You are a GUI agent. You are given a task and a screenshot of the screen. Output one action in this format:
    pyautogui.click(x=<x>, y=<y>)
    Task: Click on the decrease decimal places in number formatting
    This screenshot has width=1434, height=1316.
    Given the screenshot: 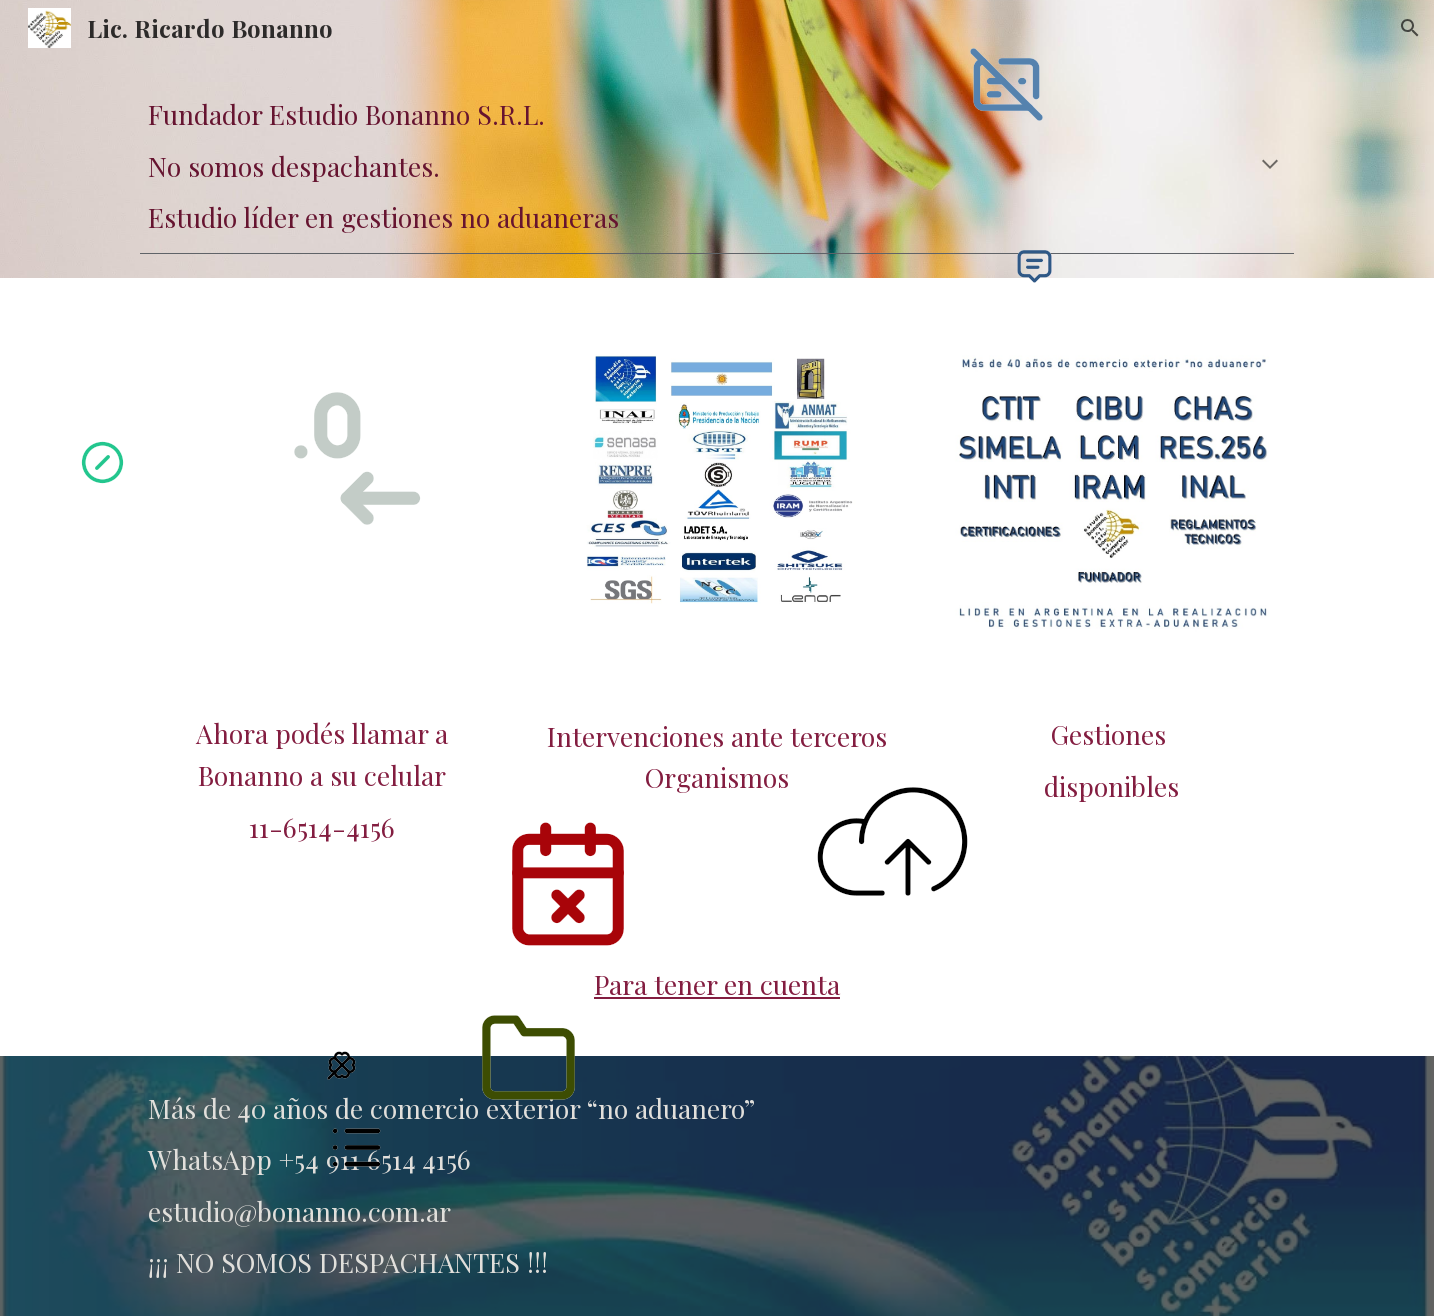 What is the action you would take?
    pyautogui.click(x=360, y=458)
    